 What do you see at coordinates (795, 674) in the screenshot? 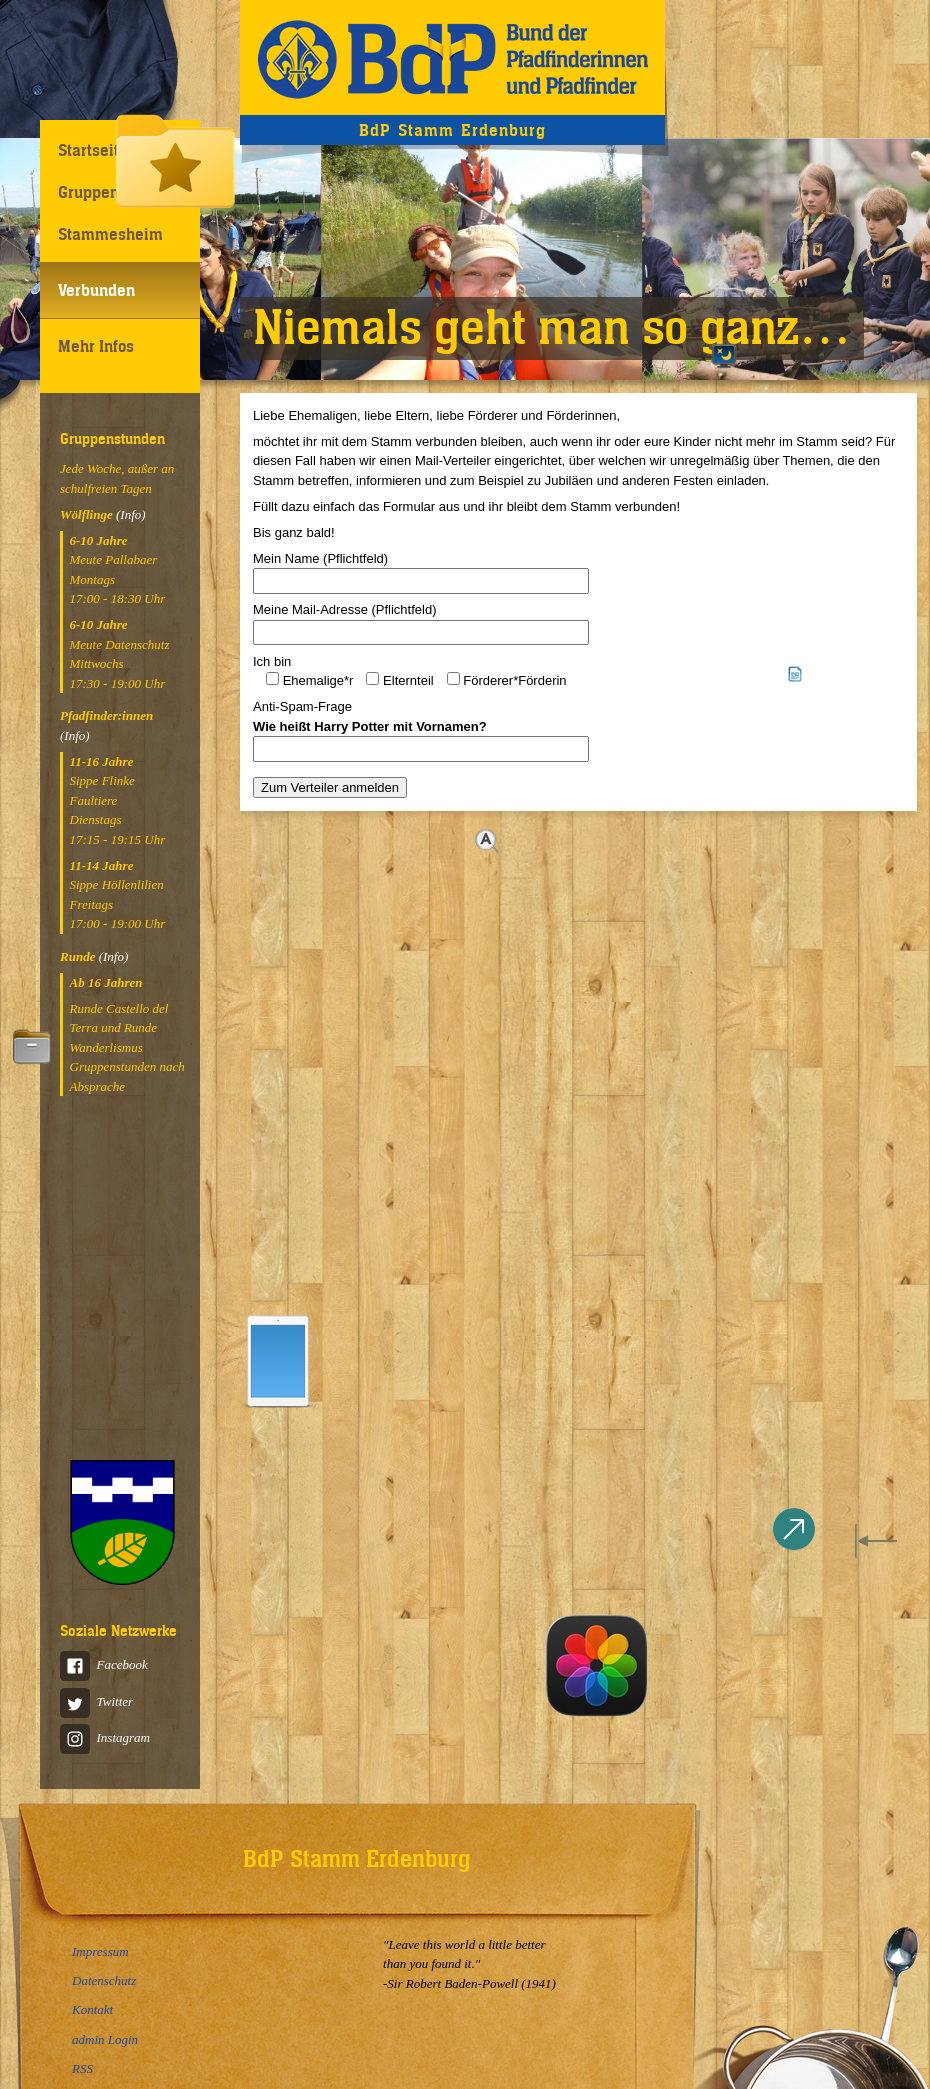
I see `open a text document template file` at bounding box center [795, 674].